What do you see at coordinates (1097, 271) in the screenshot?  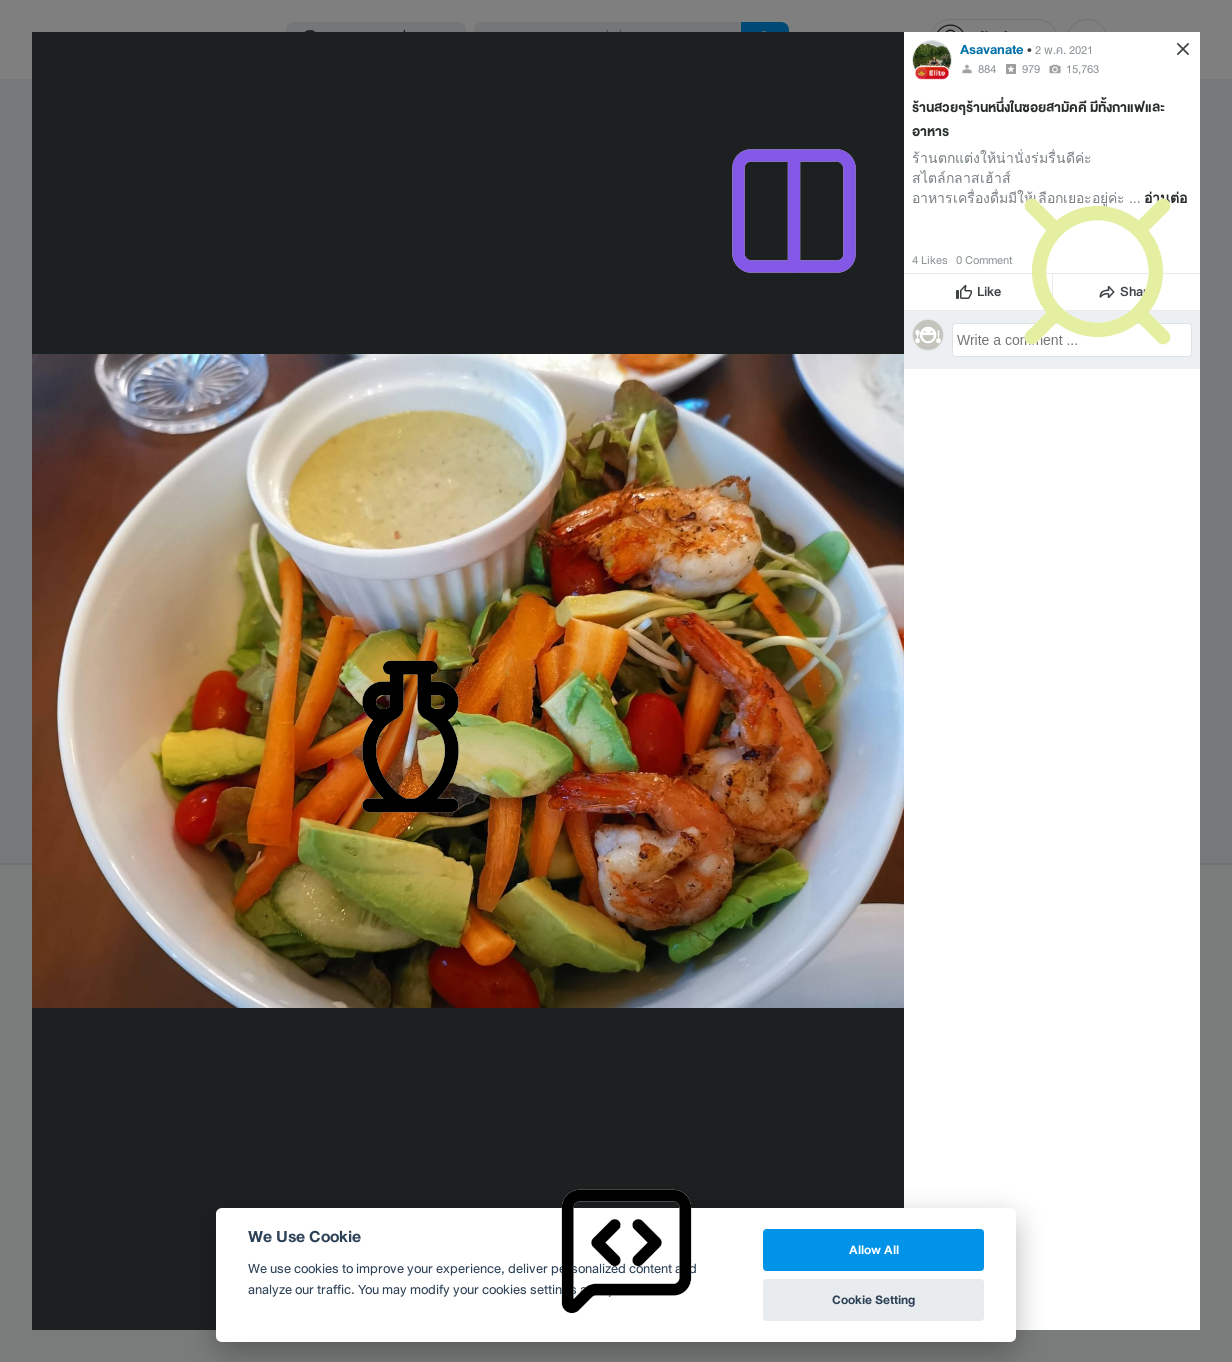 I see `select or change currency type` at bounding box center [1097, 271].